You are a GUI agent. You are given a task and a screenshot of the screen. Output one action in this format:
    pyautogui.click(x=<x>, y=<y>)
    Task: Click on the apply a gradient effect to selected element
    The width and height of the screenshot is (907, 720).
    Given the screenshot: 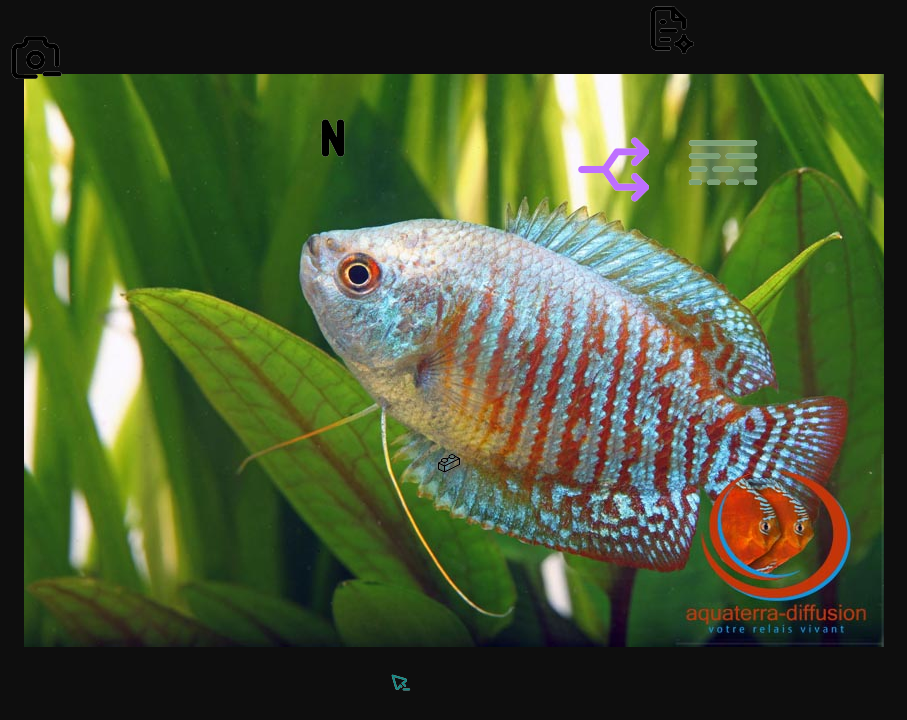 What is the action you would take?
    pyautogui.click(x=723, y=164)
    